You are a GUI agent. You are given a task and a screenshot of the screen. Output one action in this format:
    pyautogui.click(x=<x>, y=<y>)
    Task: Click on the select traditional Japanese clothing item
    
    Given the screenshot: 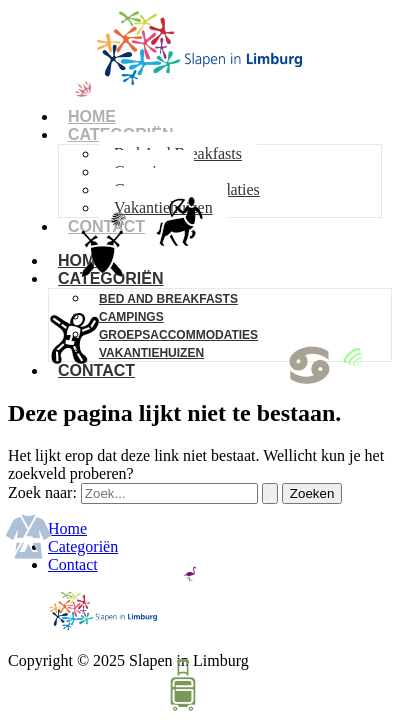 What is the action you would take?
    pyautogui.click(x=28, y=536)
    